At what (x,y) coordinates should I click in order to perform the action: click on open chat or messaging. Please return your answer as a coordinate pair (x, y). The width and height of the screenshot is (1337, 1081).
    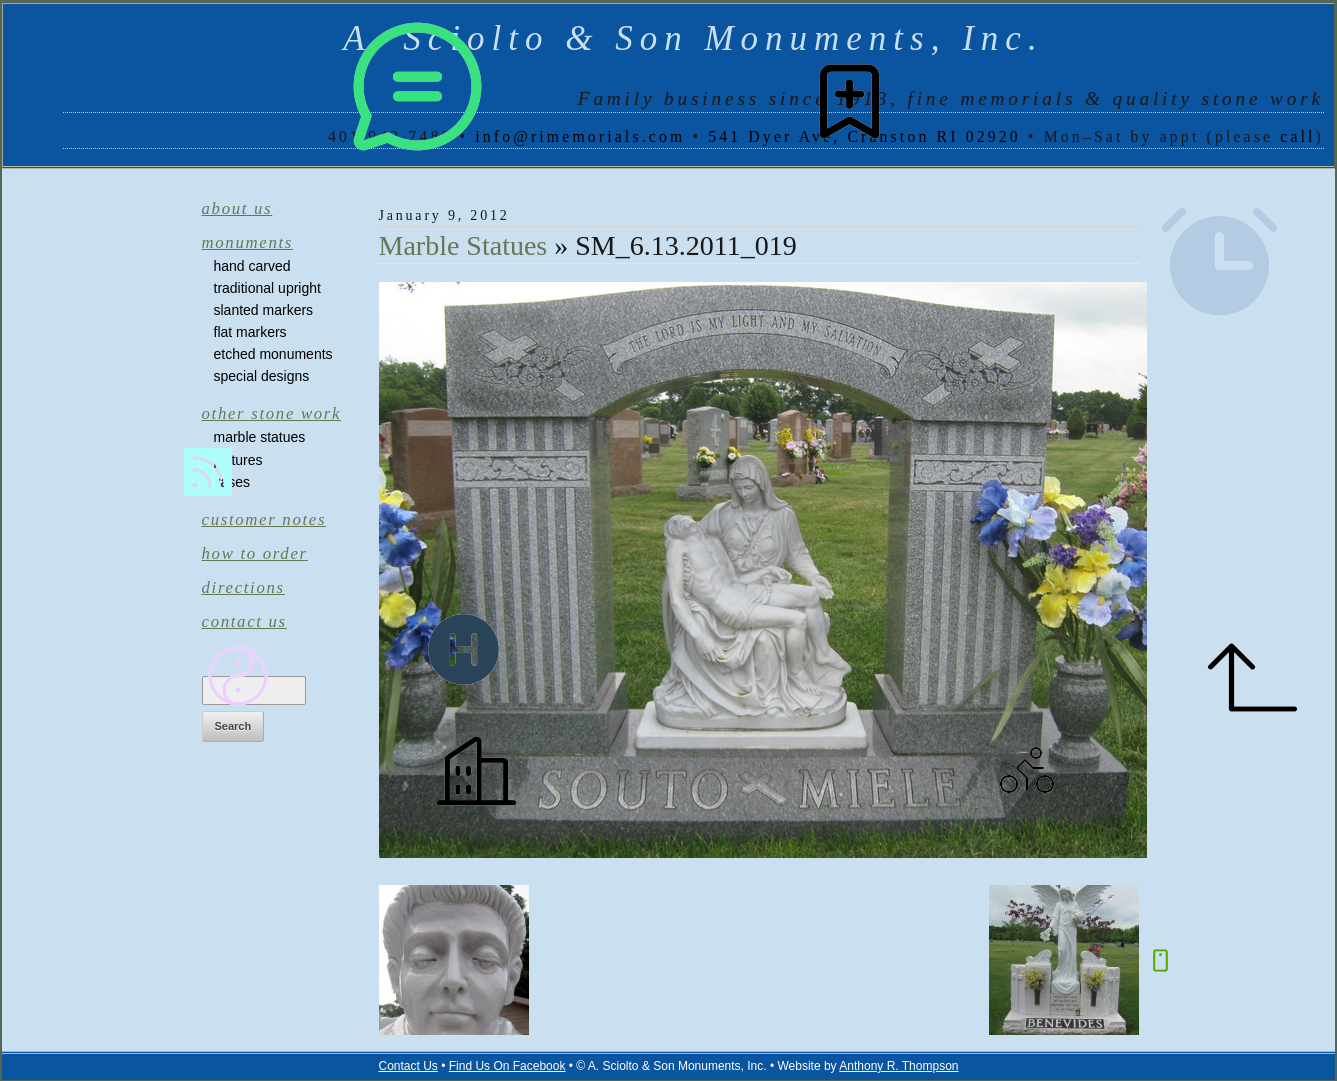
    Looking at the image, I should click on (417, 86).